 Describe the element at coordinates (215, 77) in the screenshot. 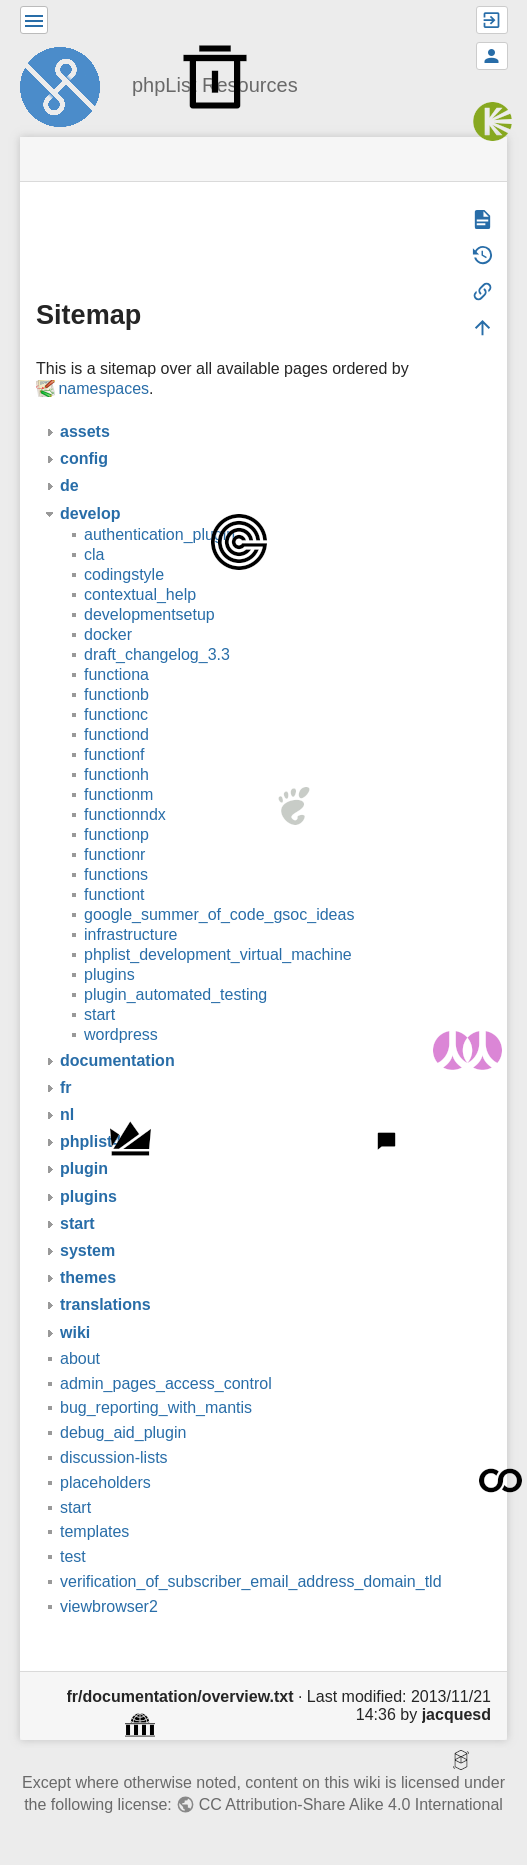

I see `delete selected item` at that location.